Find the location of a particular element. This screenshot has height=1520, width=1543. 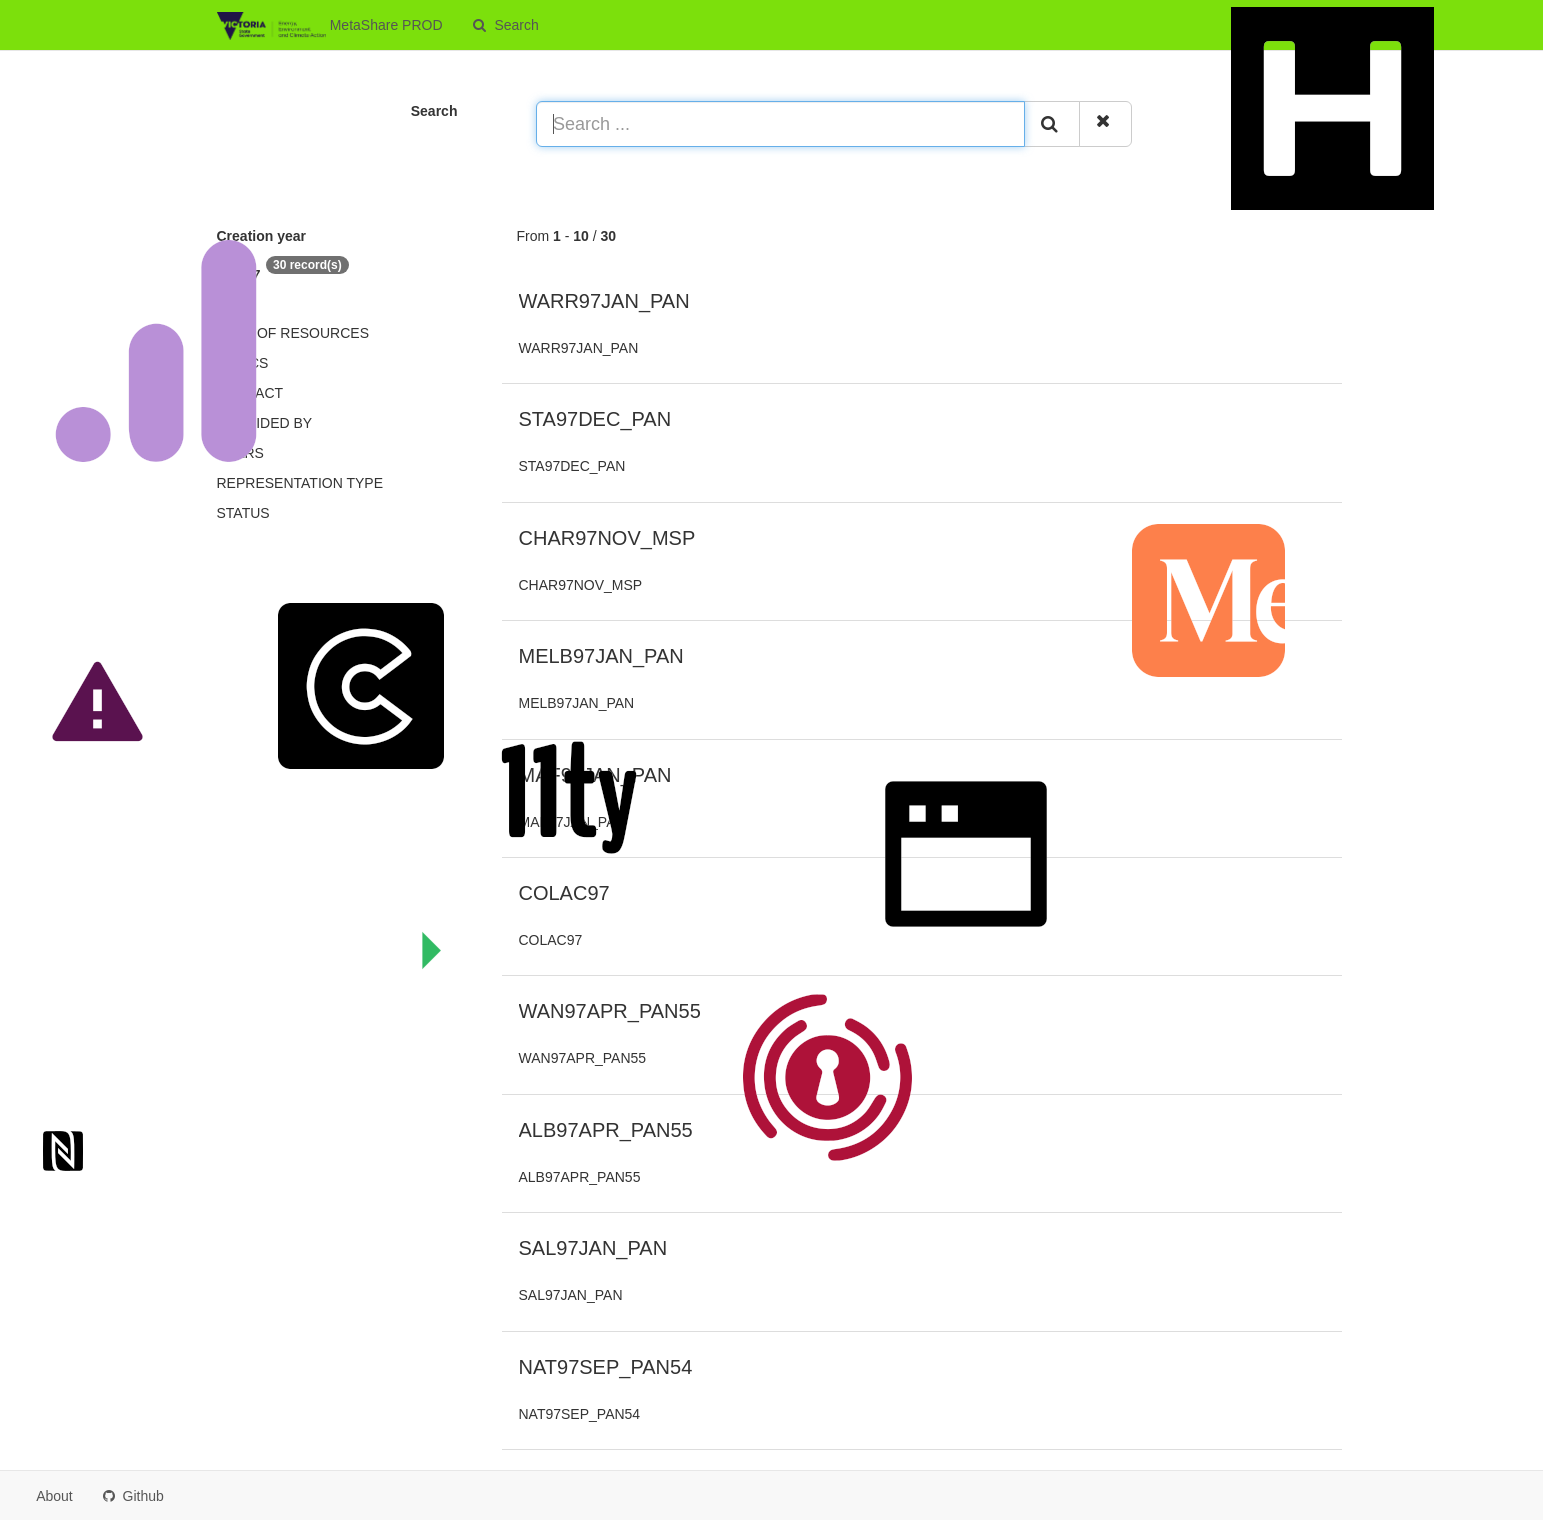

cheerio library logo is located at coordinates (361, 686).